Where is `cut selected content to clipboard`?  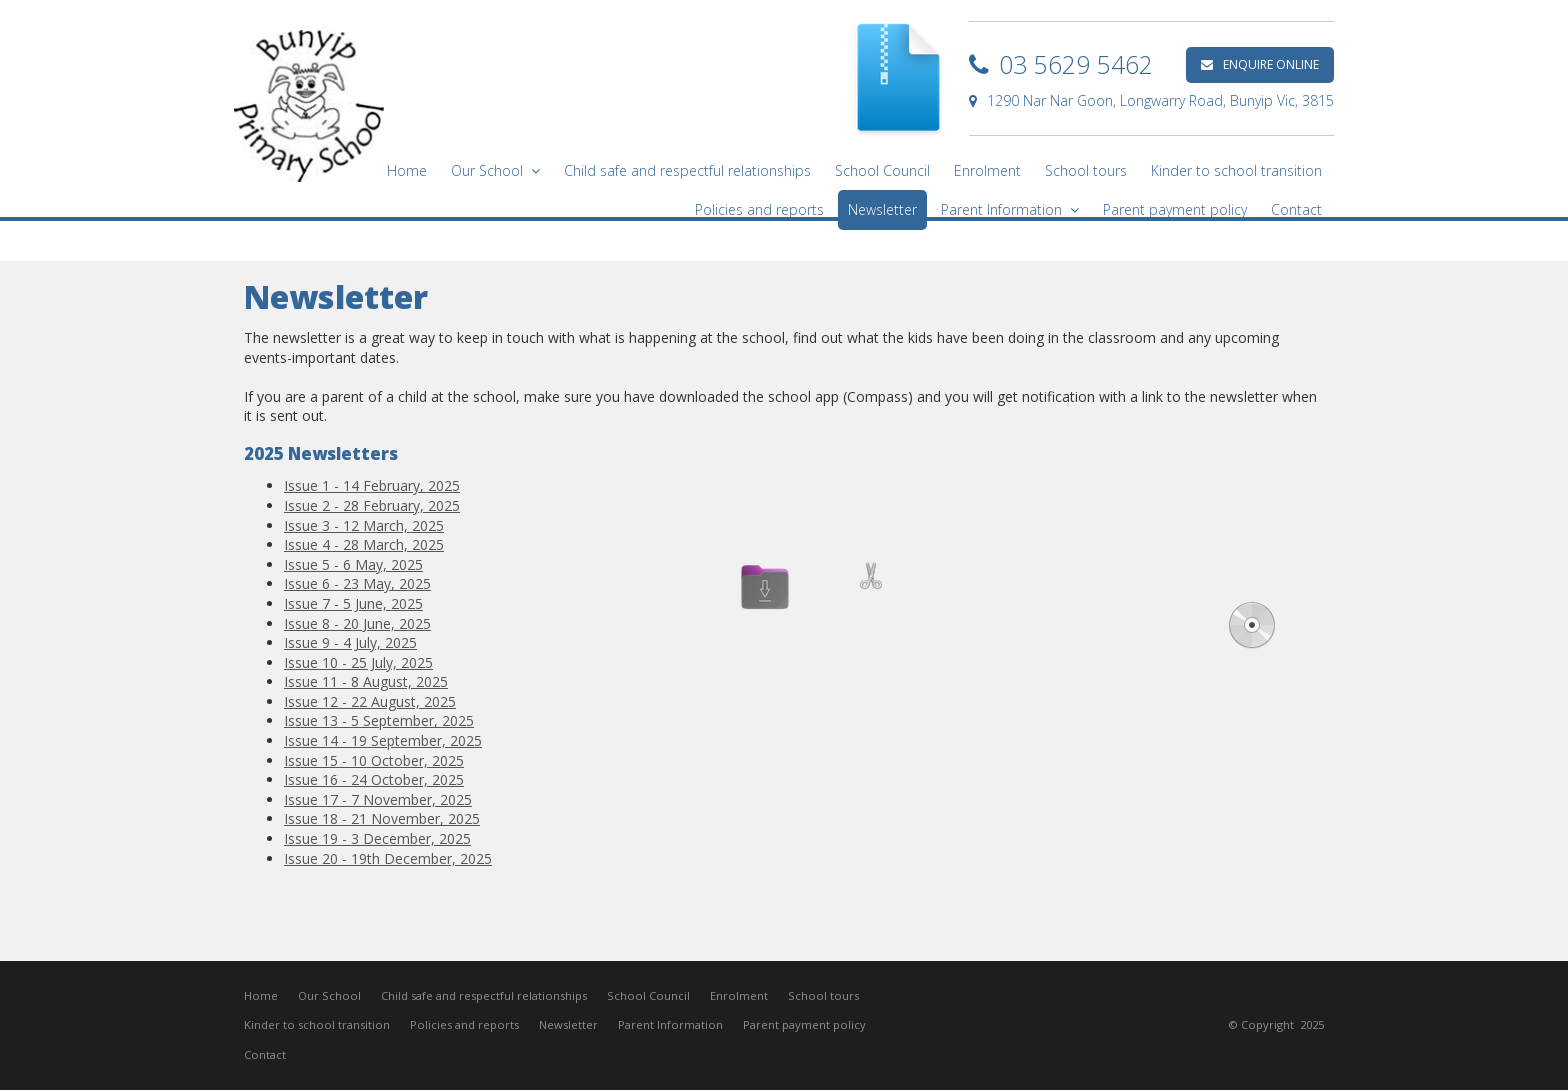
cut selected content to clipboard is located at coordinates (871, 576).